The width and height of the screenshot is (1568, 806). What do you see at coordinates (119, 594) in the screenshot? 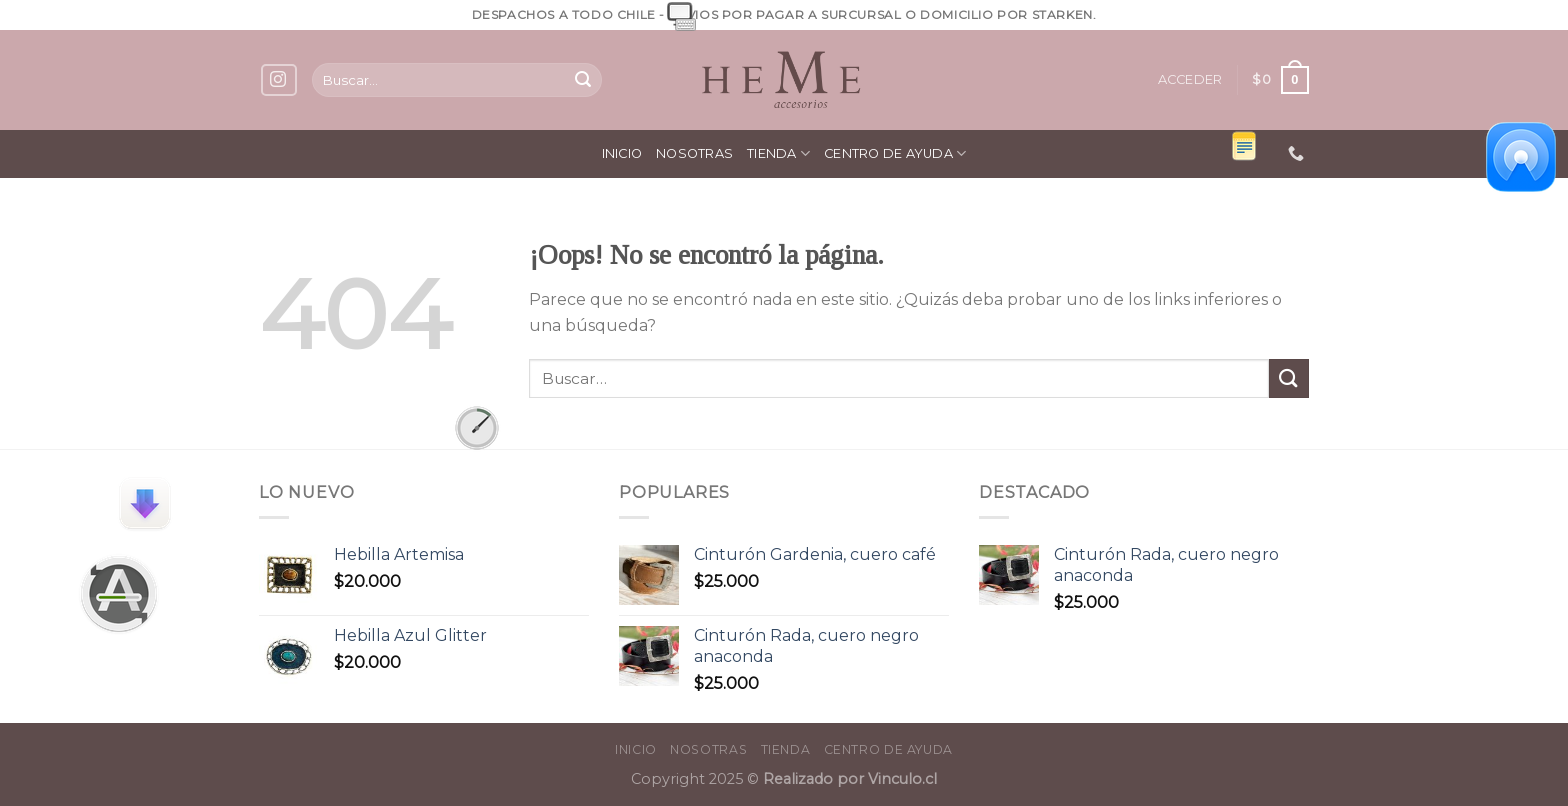
I see `open the software updater application` at bounding box center [119, 594].